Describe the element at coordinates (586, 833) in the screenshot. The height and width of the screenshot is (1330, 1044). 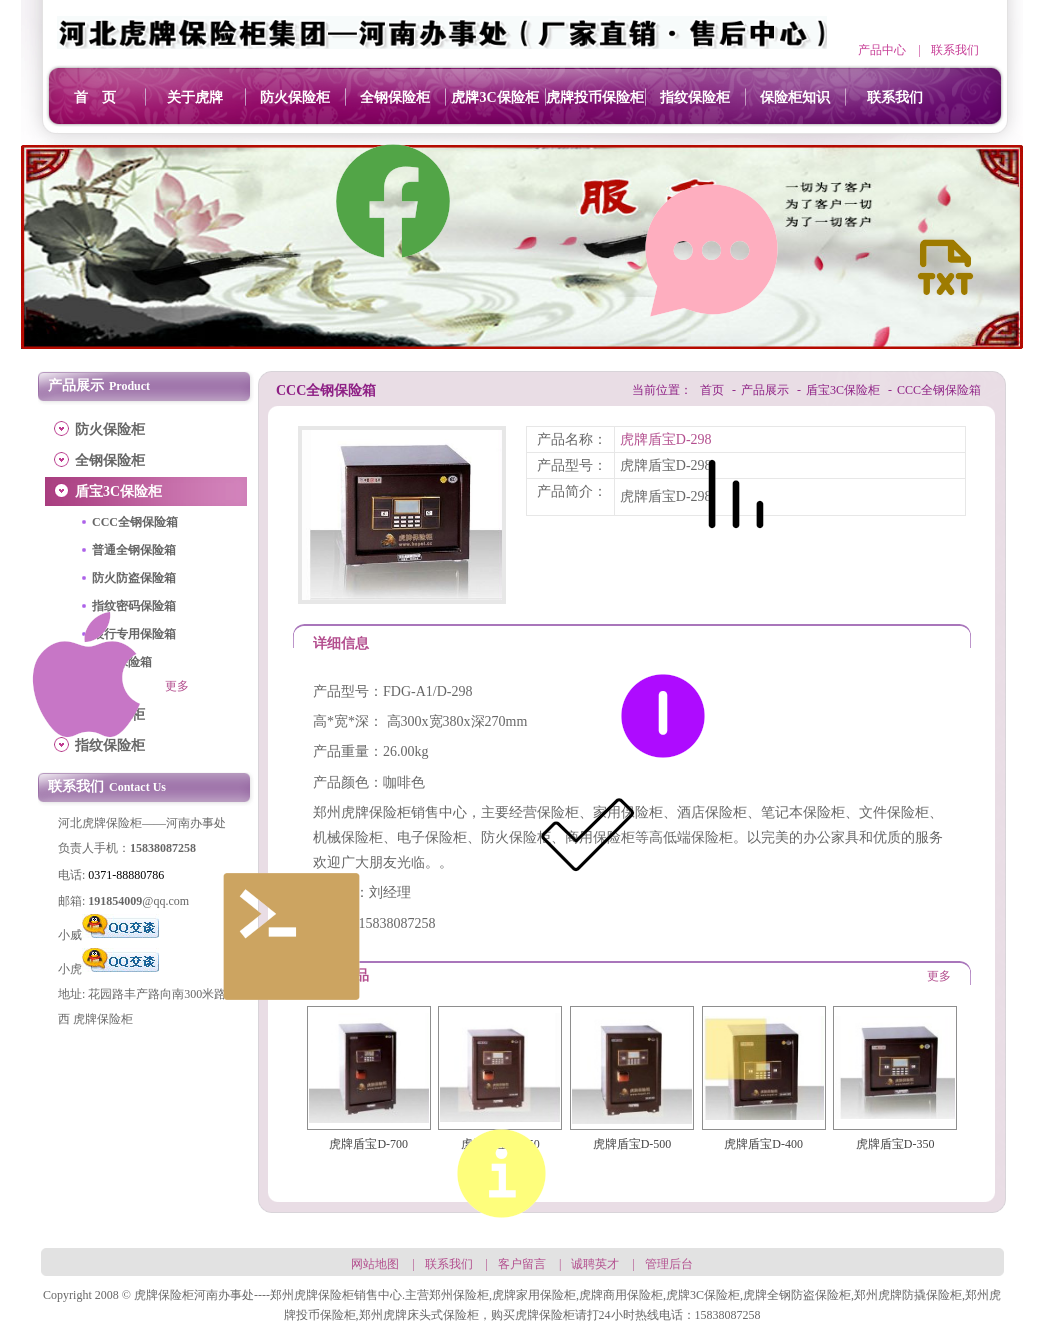
I see `confirm or submit an action` at that location.